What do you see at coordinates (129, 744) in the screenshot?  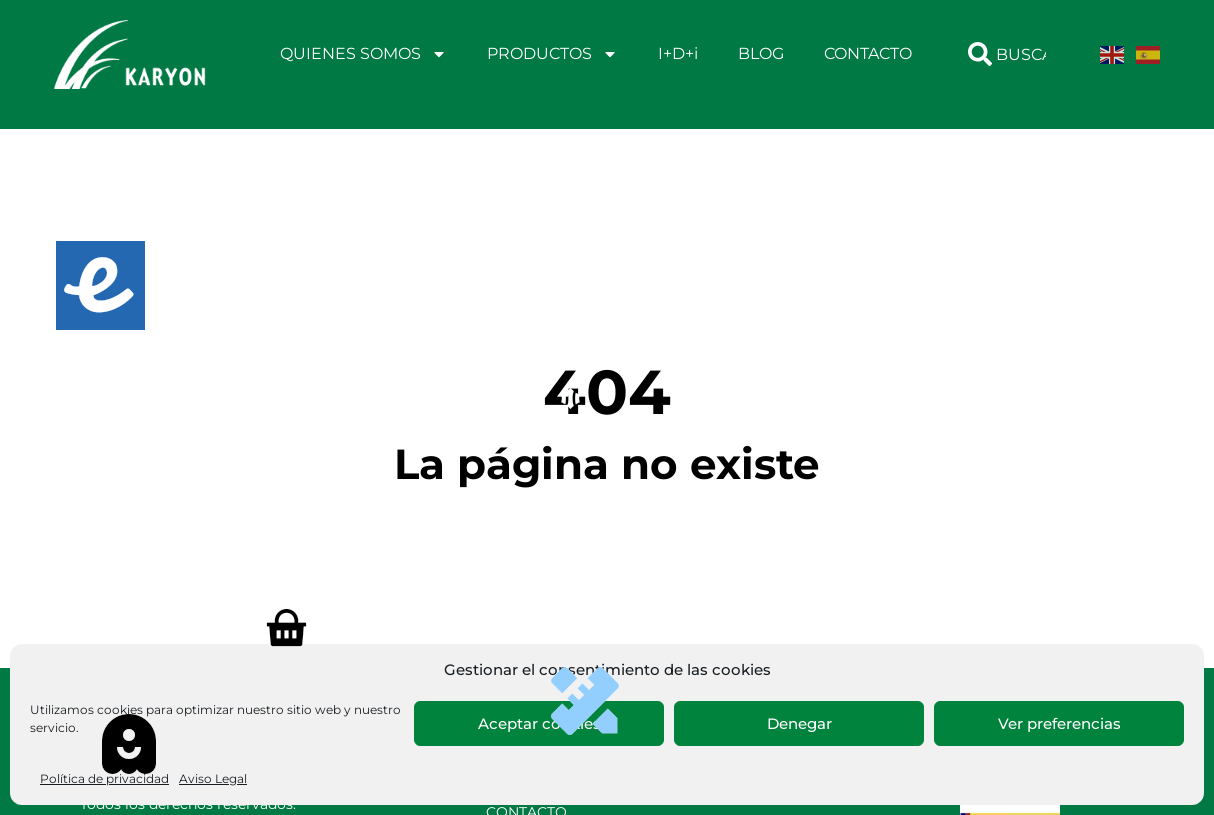 I see `friendly ghost avatar or profile icon` at bounding box center [129, 744].